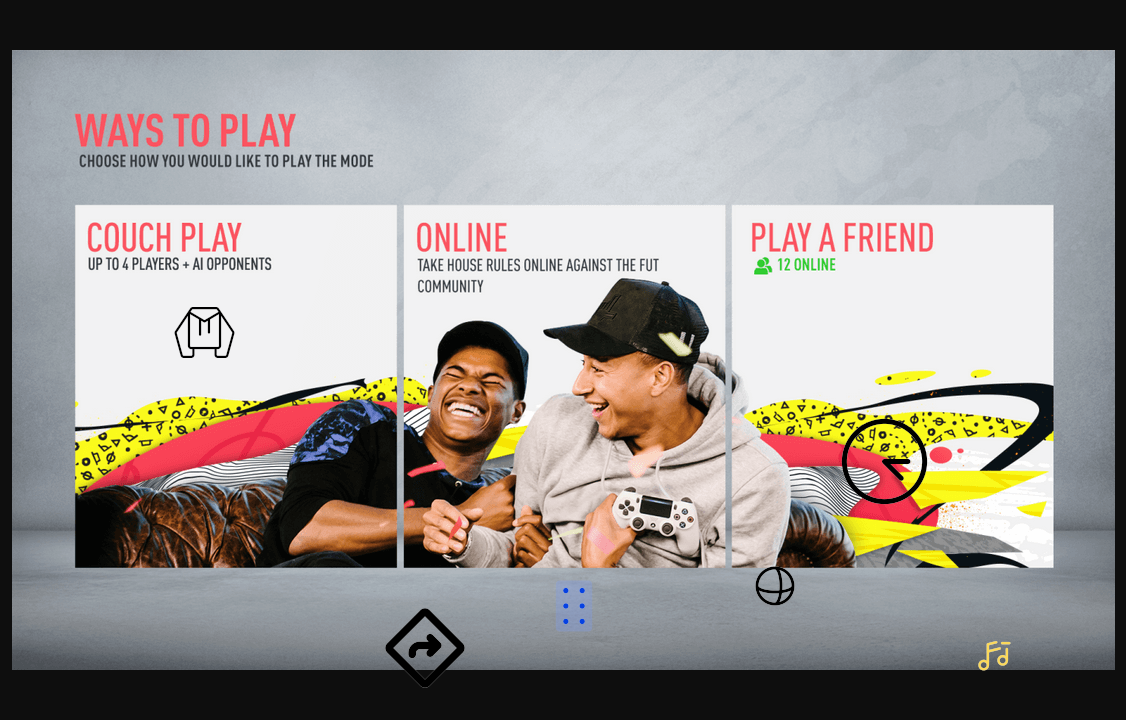 Image resolution: width=1126 pixels, height=720 pixels. What do you see at coordinates (995, 655) in the screenshot?
I see `remove a song from playlist` at bounding box center [995, 655].